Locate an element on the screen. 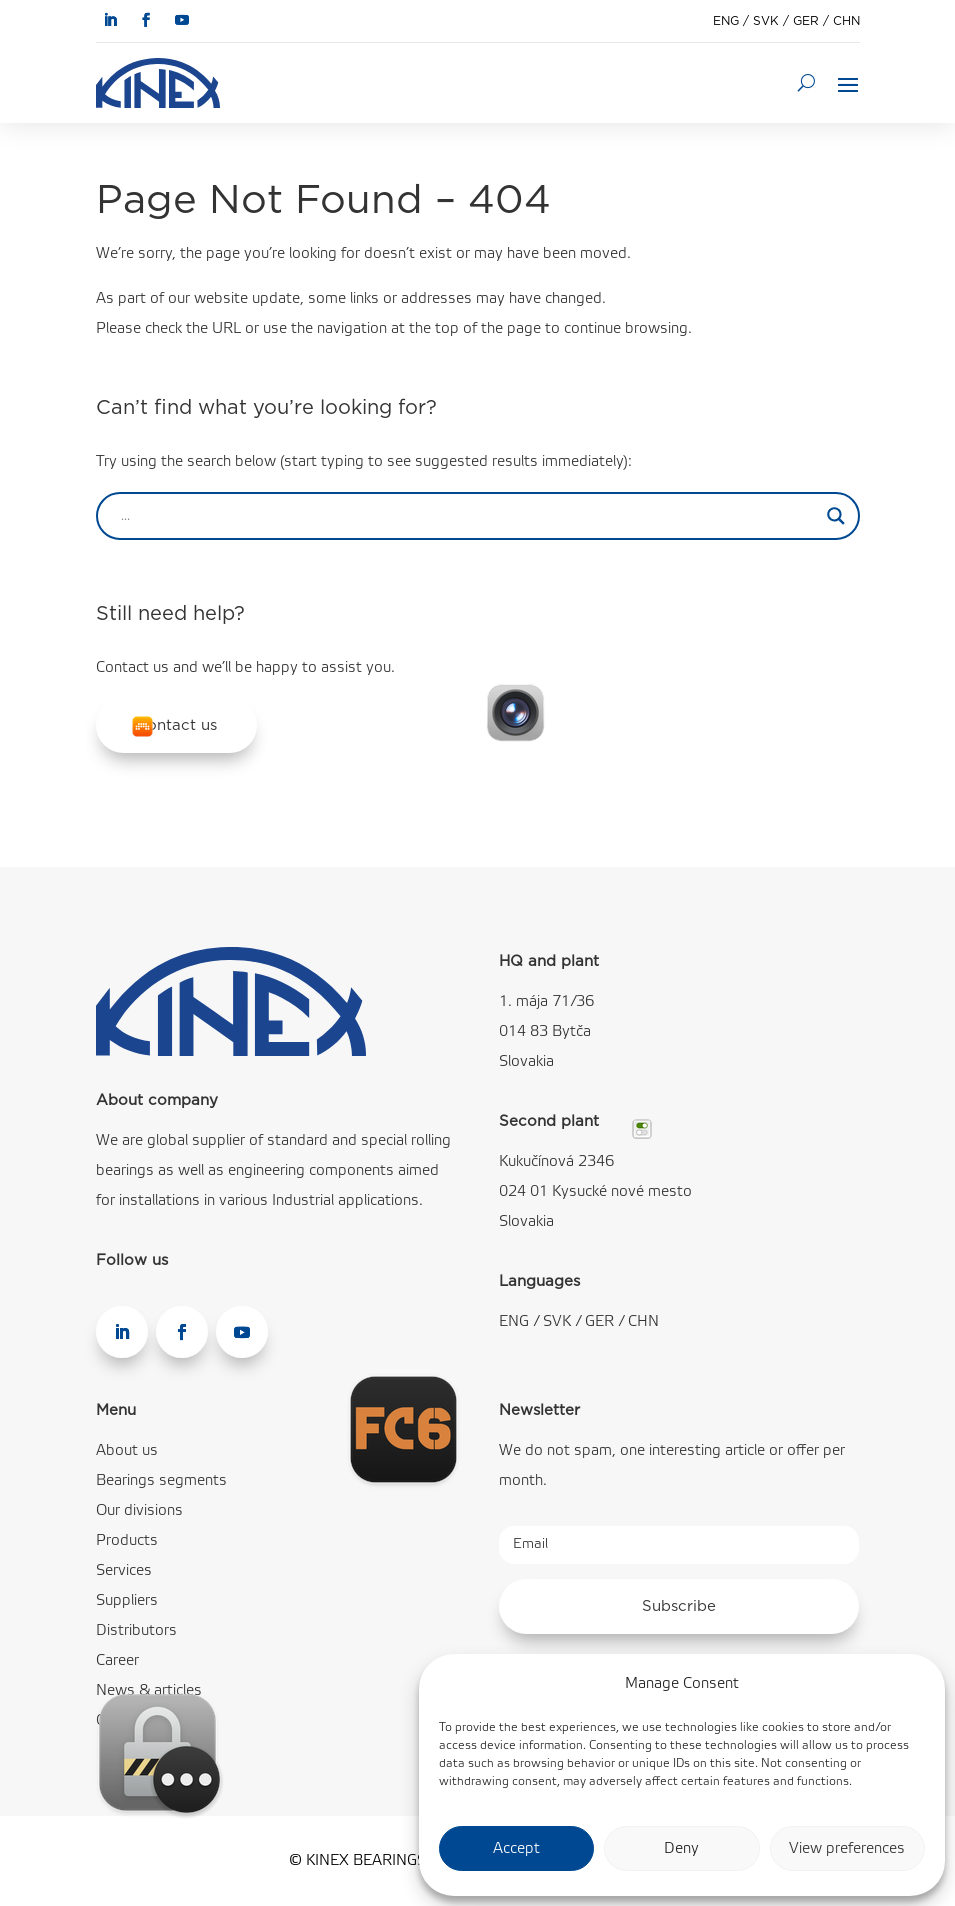 Image resolution: width=955 pixels, height=1906 pixels. launch Far Cry 6 game is located at coordinates (403, 1429).